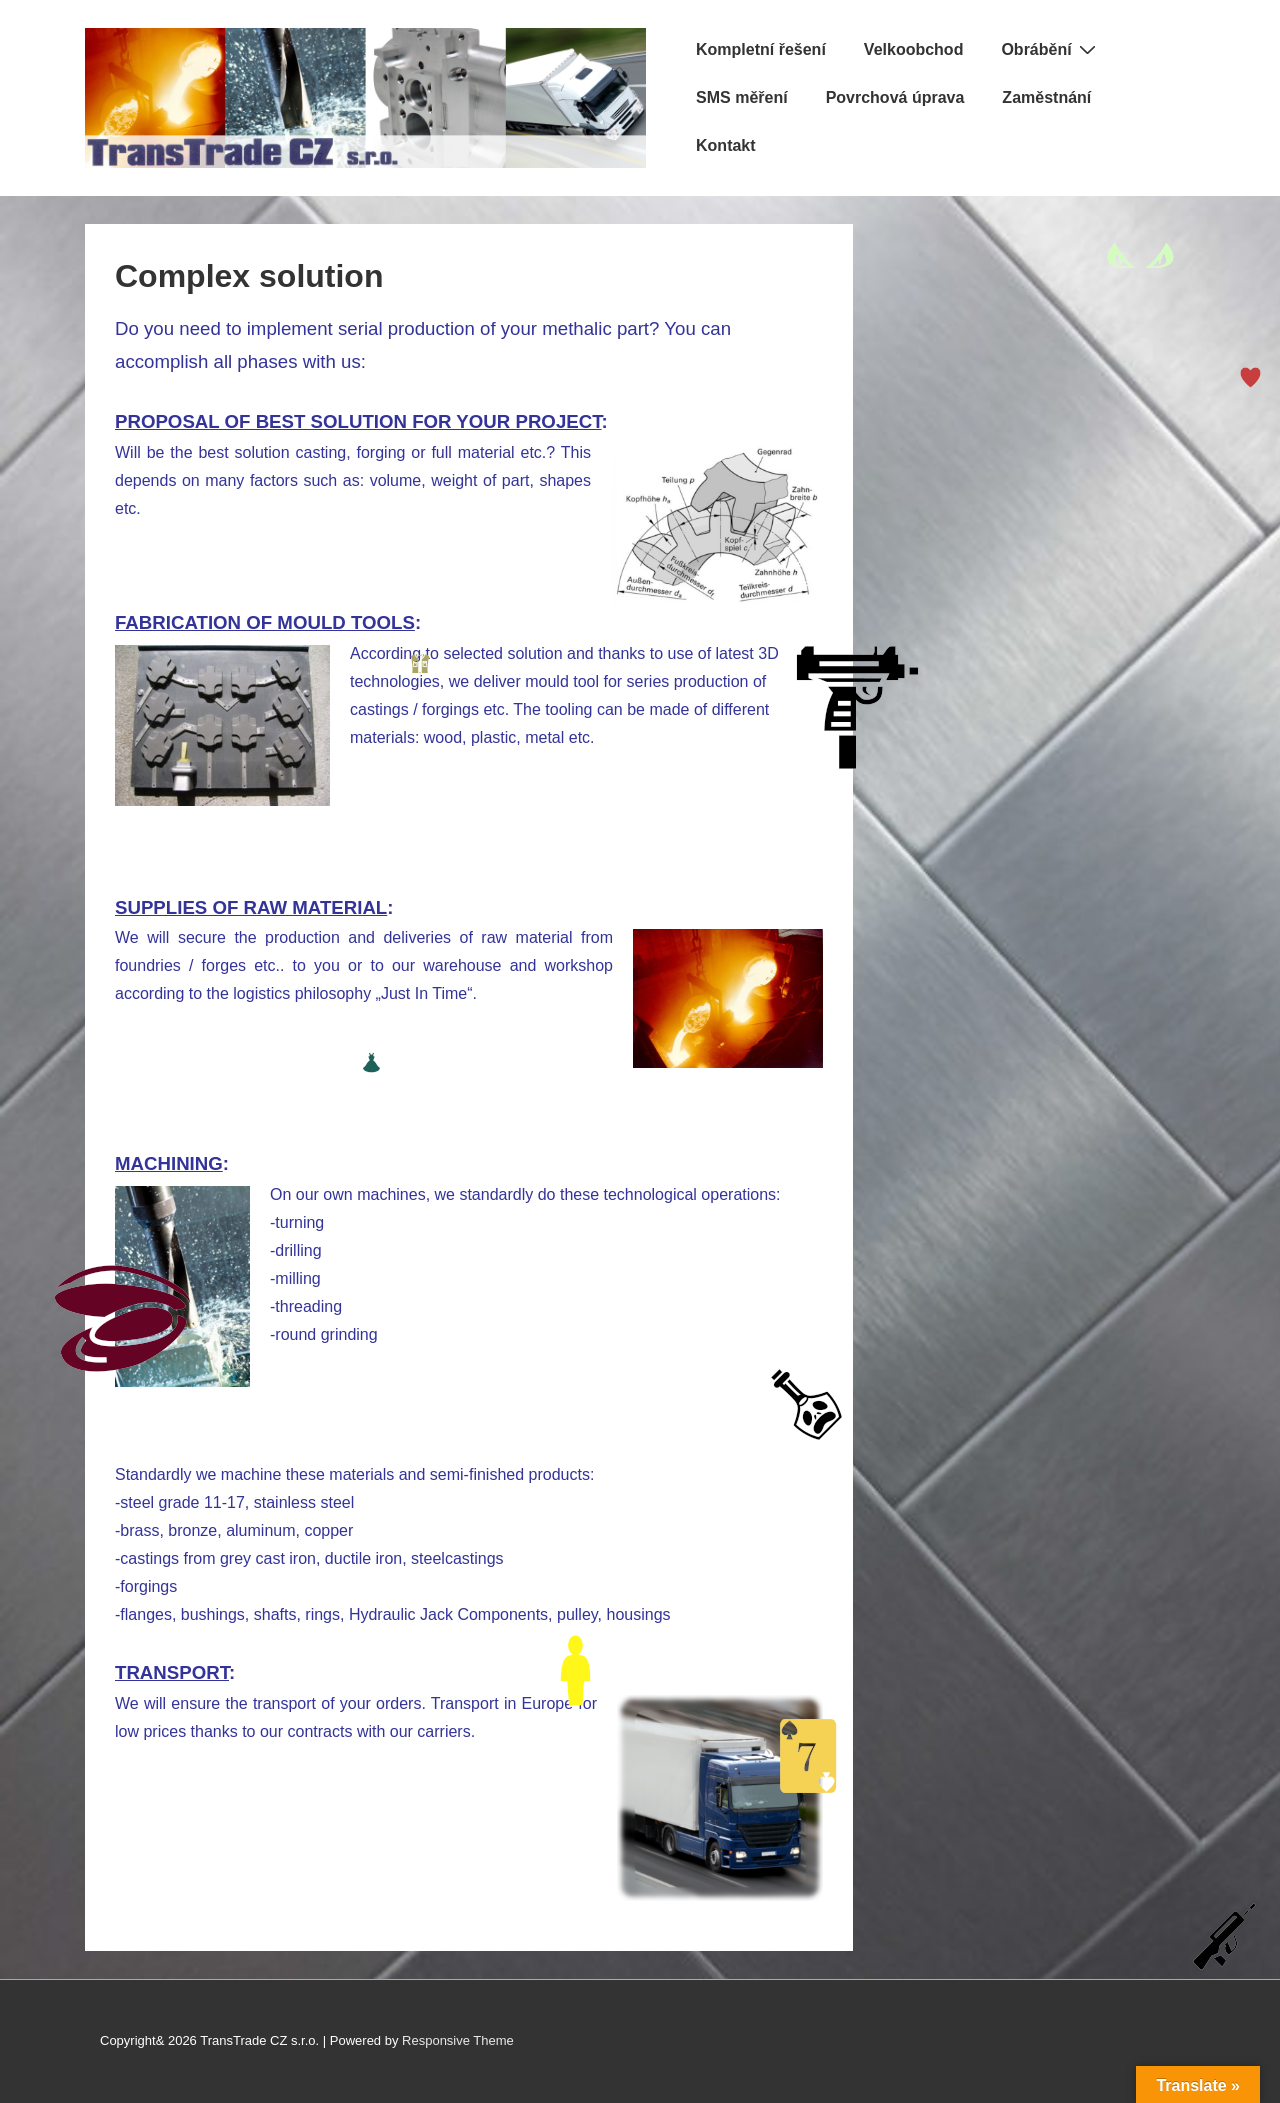 The width and height of the screenshot is (1280, 2103). I want to click on add to favorites, so click(1250, 377).